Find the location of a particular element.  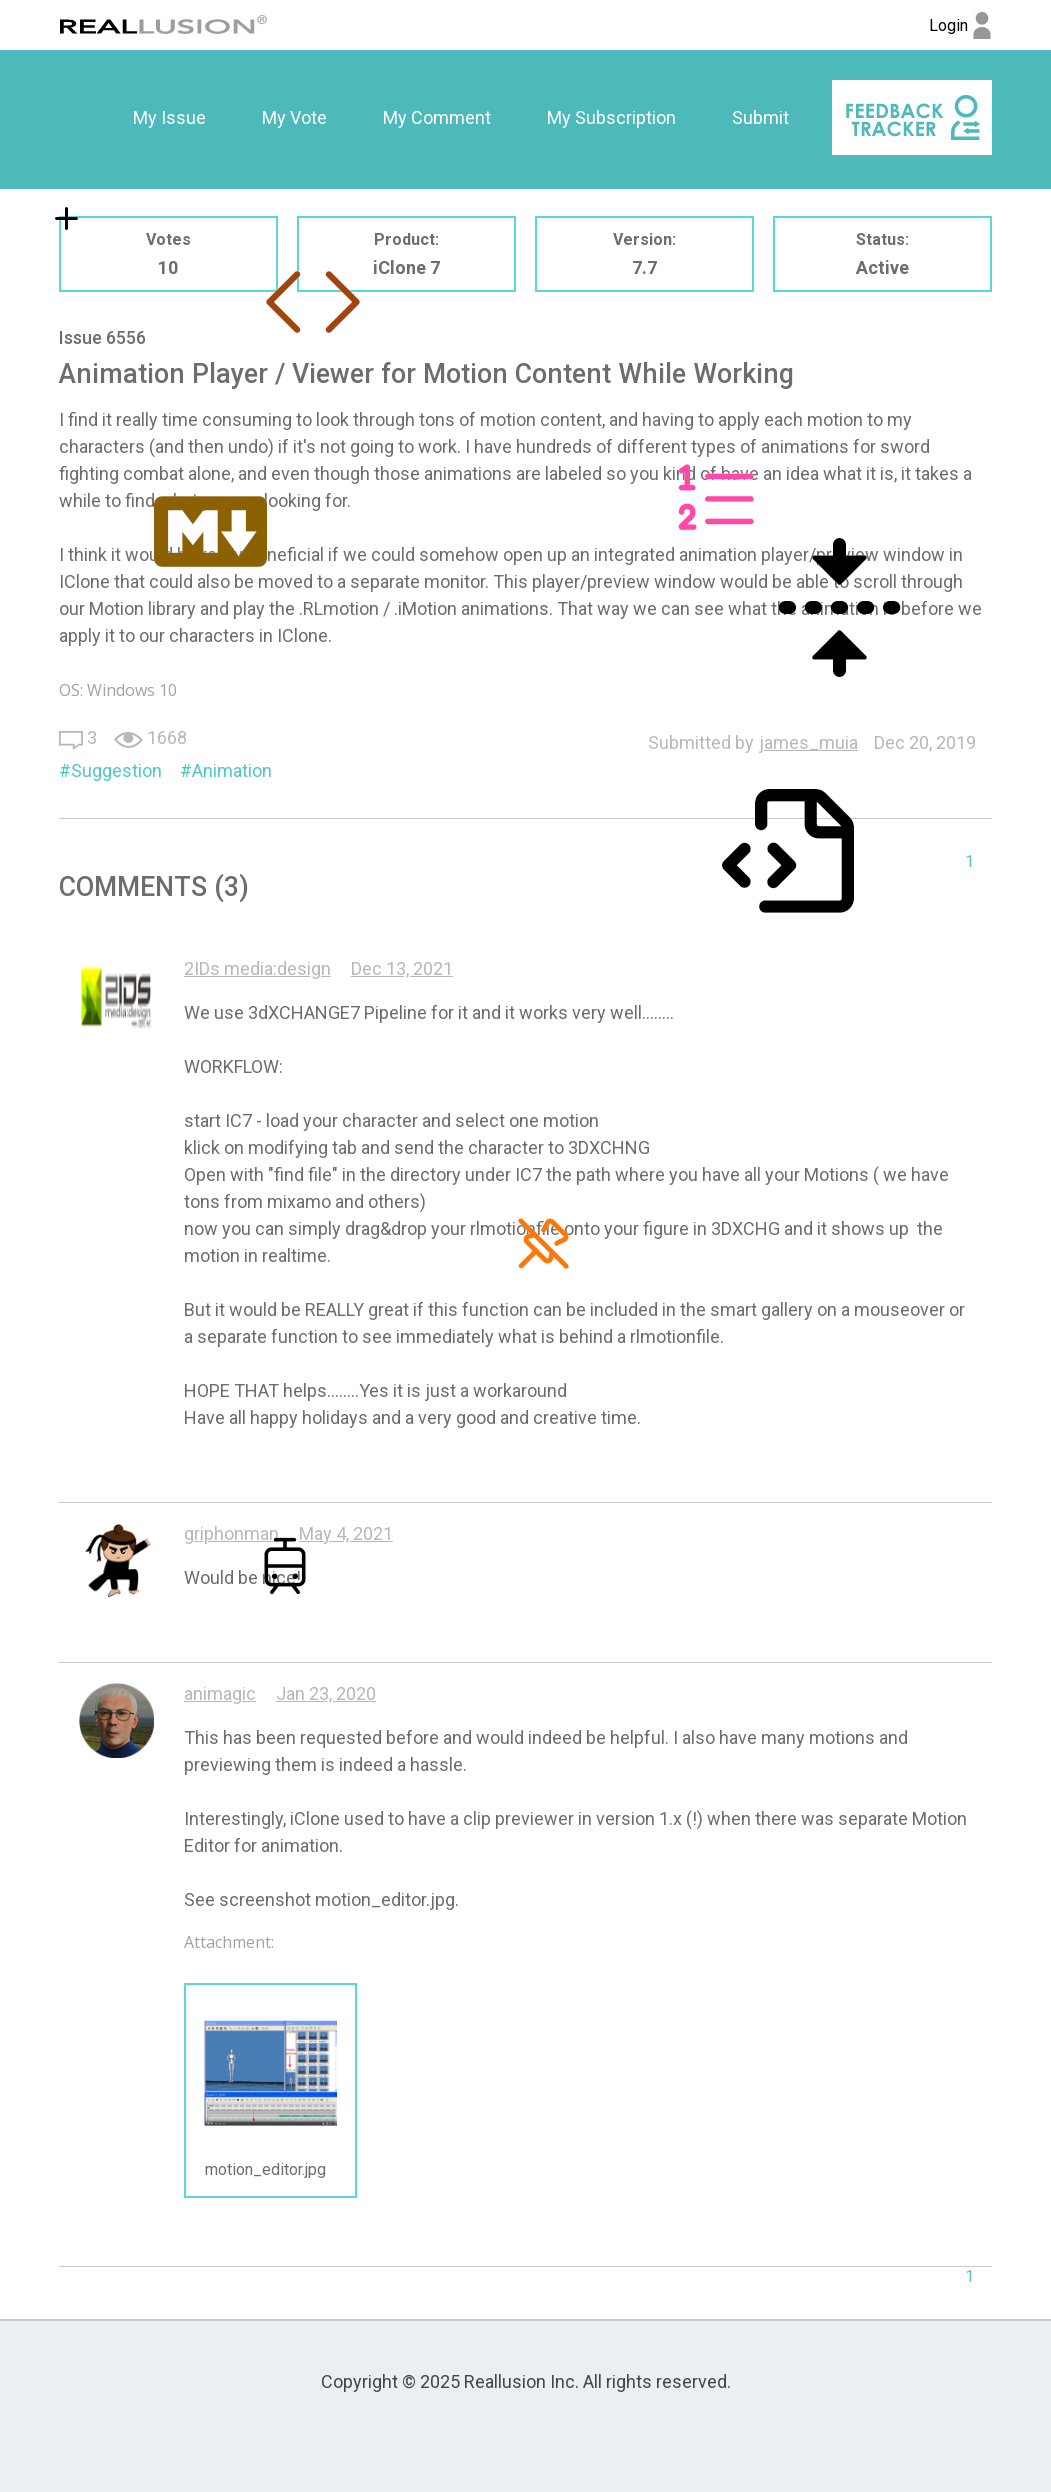

format text using markdown is located at coordinates (210, 531).